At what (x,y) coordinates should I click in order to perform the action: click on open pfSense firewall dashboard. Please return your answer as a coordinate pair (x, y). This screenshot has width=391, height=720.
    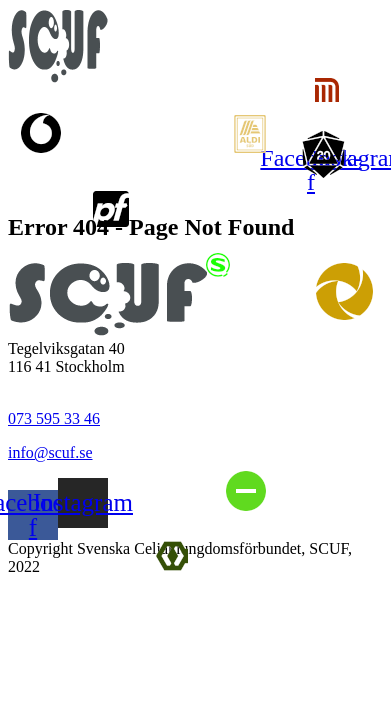
    Looking at the image, I should click on (111, 209).